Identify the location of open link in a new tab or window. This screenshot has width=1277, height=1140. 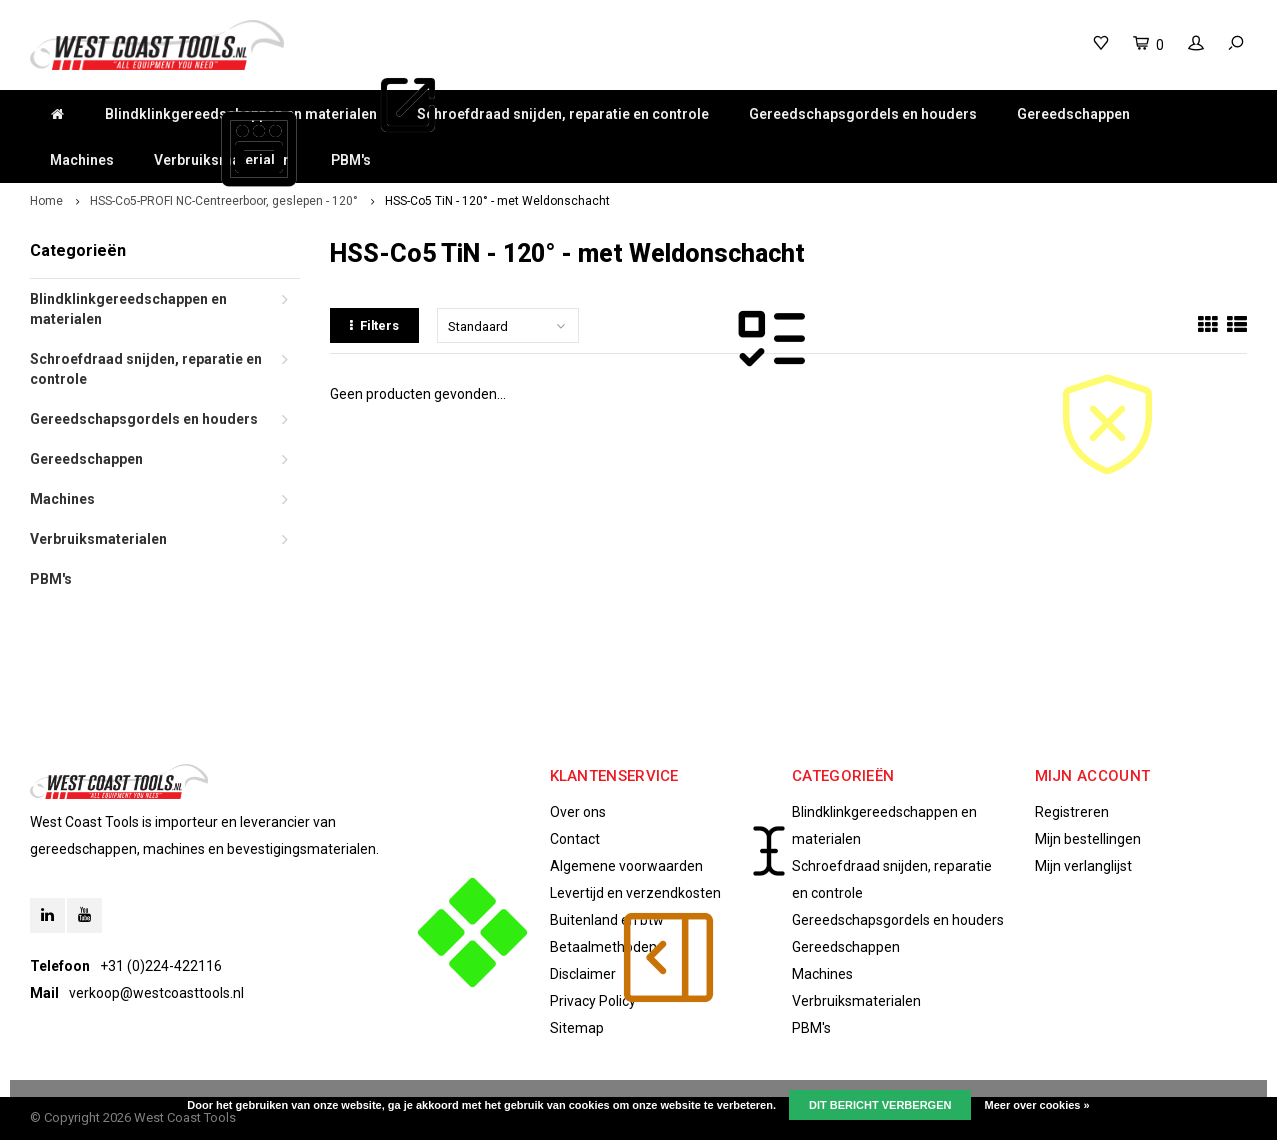
(408, 105).